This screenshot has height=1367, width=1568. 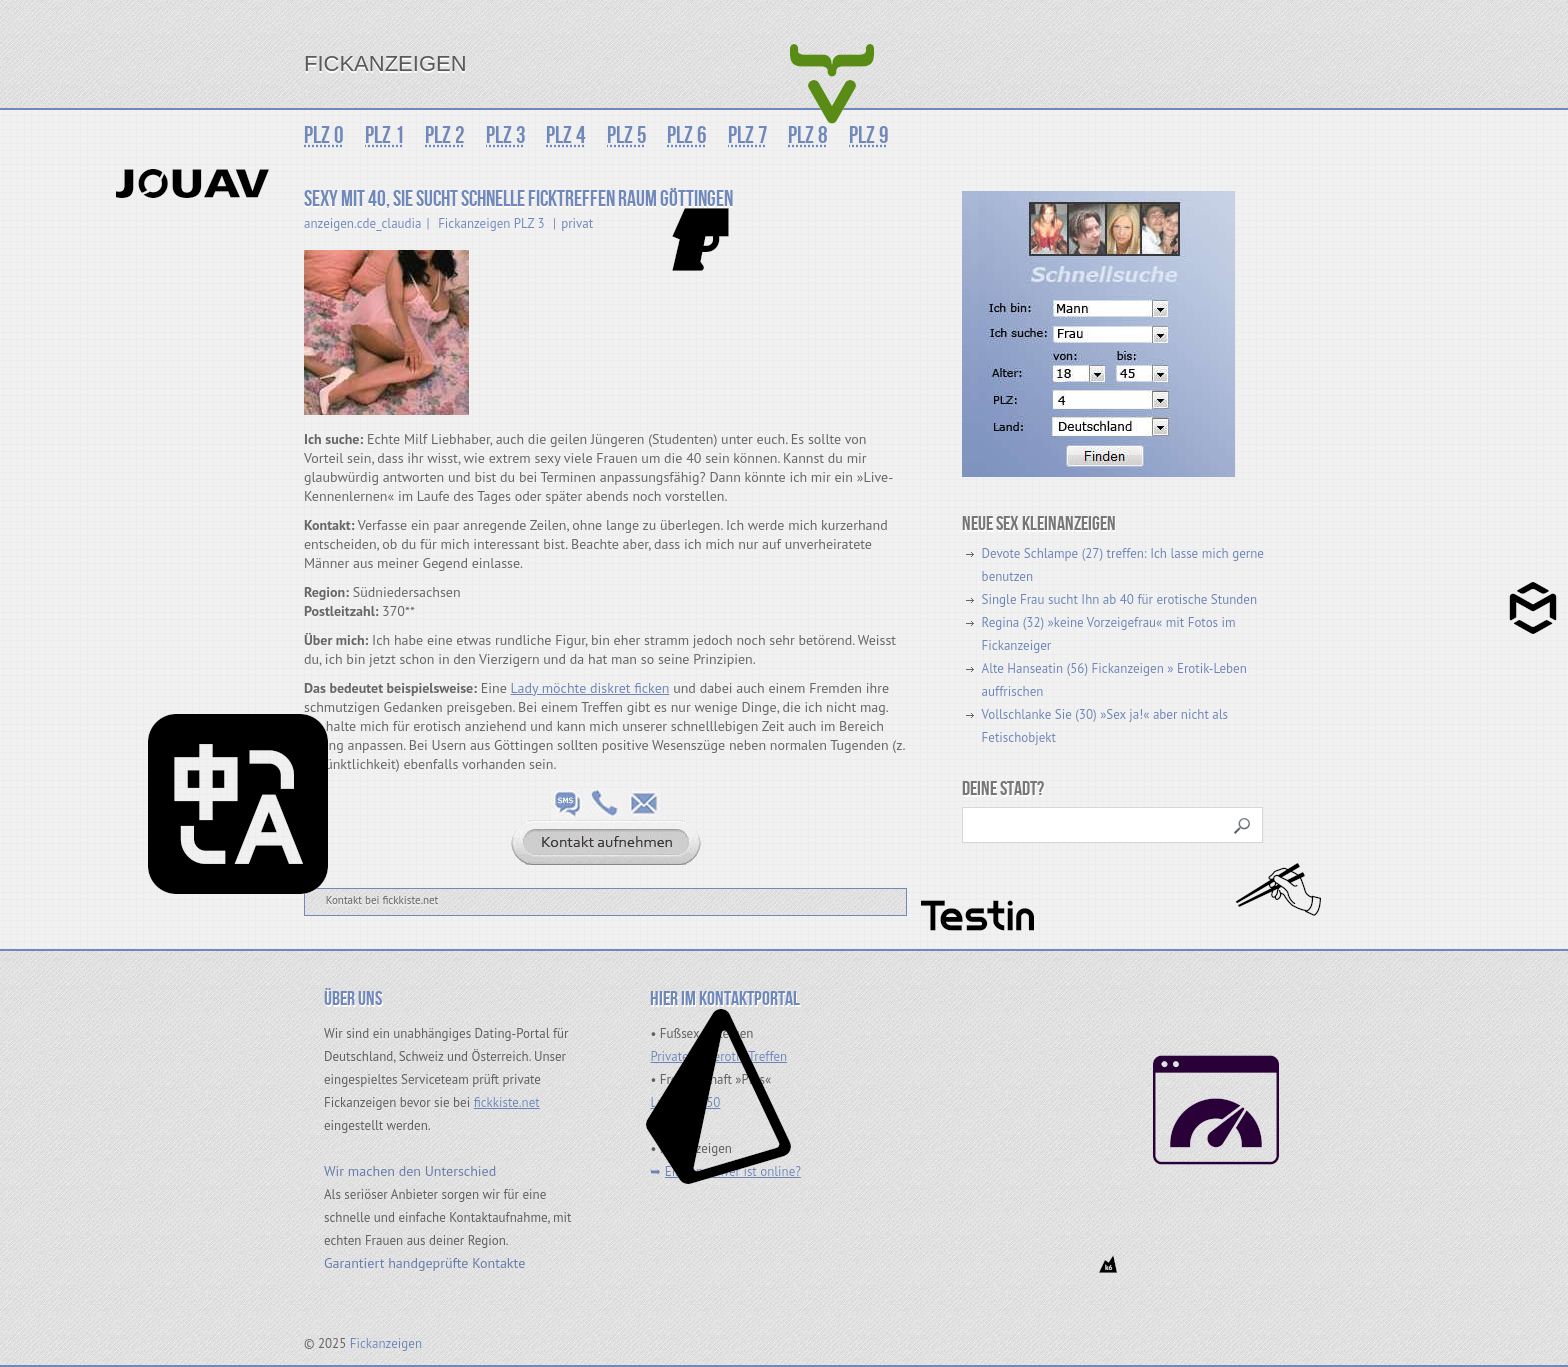 What do you see at coordinates (238, 804) in the screenshot?
I see `open immersive translate extension` at bounding box center [238, 804].